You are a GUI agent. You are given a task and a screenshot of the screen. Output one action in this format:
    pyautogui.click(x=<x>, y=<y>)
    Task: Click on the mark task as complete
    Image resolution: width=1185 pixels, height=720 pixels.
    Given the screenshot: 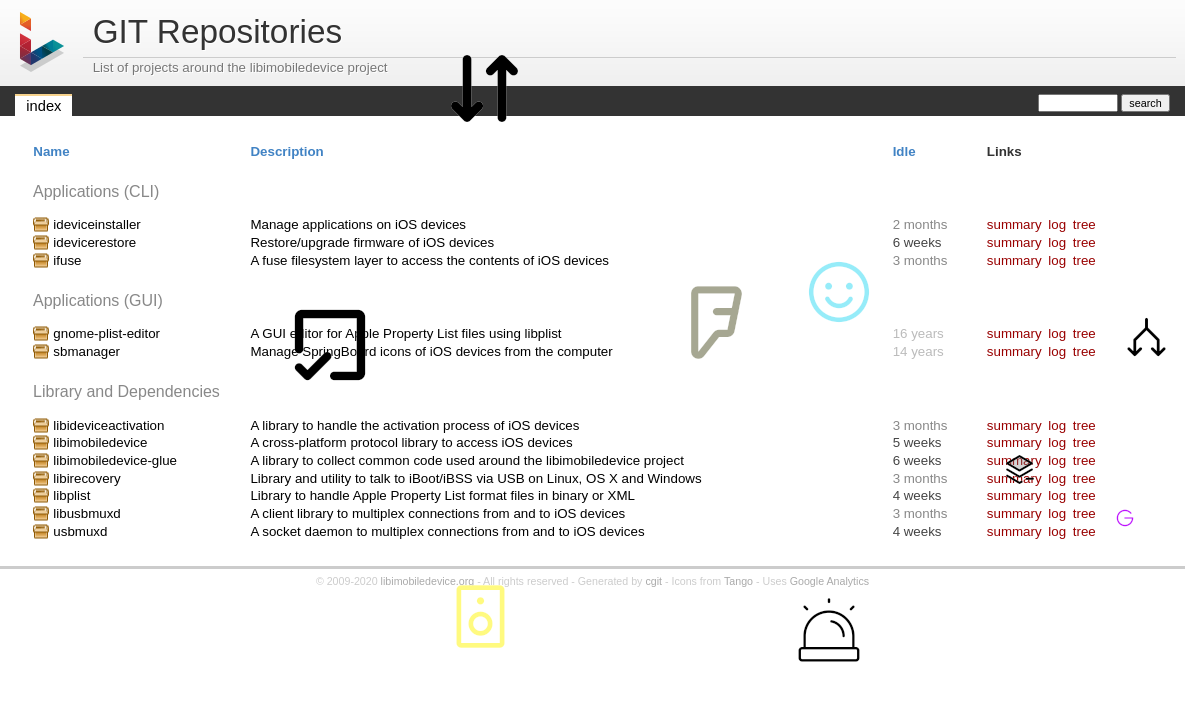 What is the action you would take?
    pyautogui.click(x=330, y=345)
    